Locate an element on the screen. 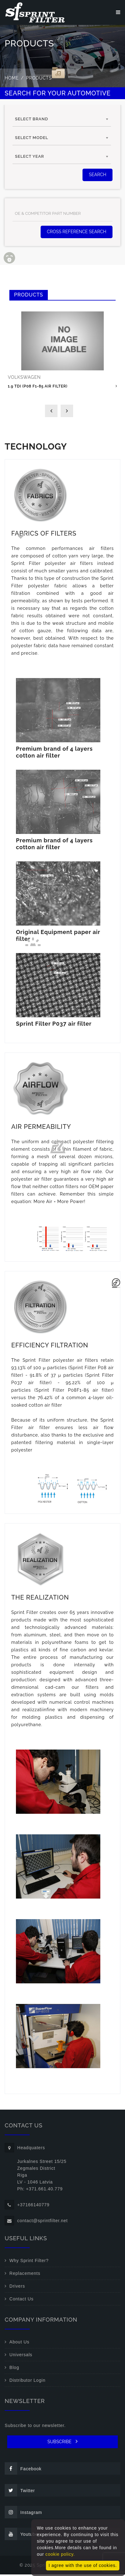 This screenshot has height=2576, width=125. open your music folder is located at coordinates (58, 73).